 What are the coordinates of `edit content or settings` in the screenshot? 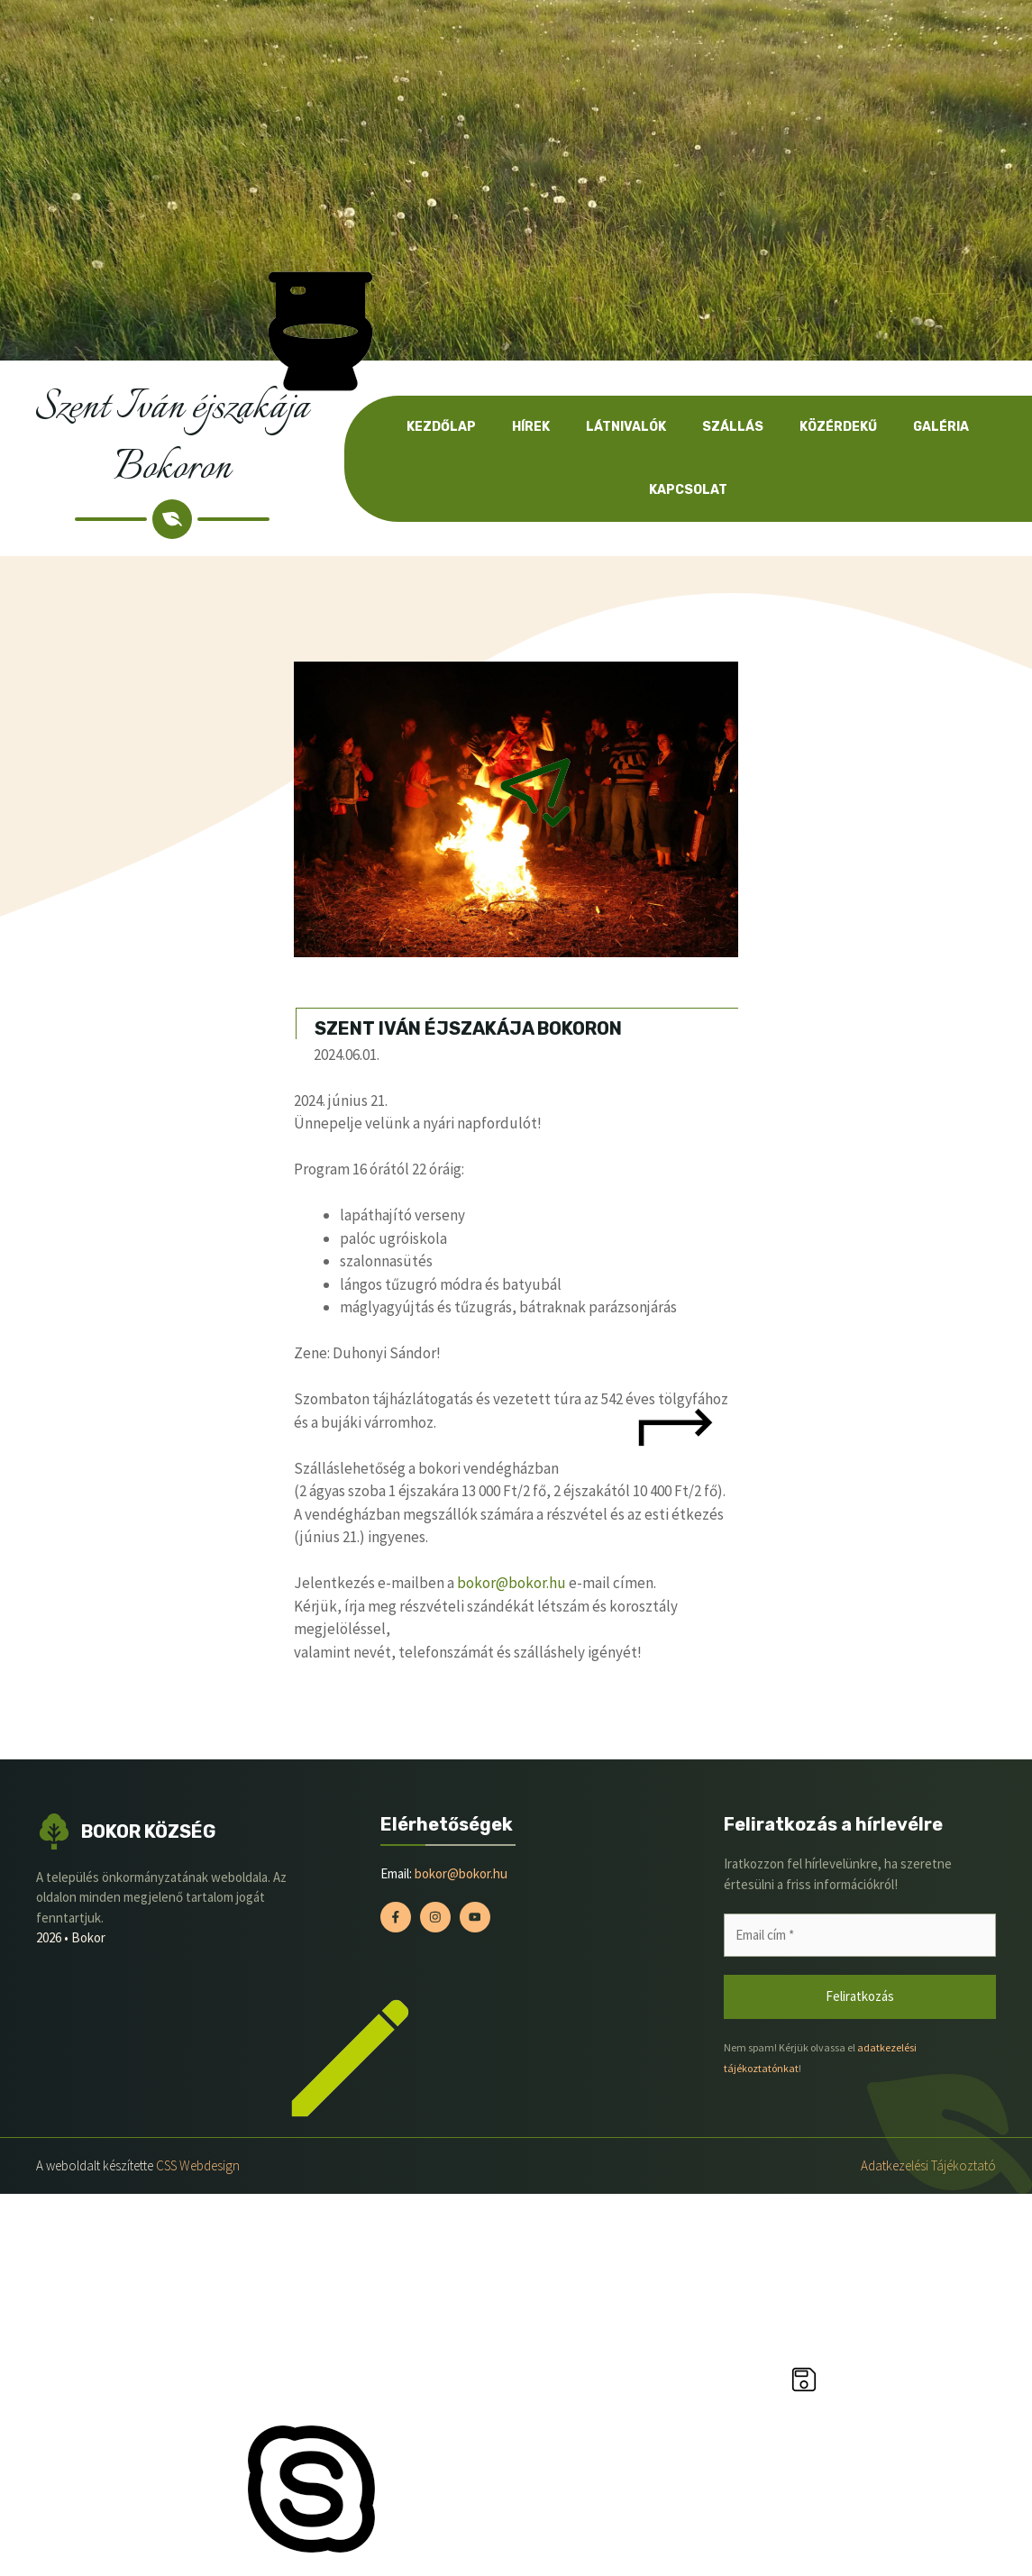 It's located at (350, 2058).